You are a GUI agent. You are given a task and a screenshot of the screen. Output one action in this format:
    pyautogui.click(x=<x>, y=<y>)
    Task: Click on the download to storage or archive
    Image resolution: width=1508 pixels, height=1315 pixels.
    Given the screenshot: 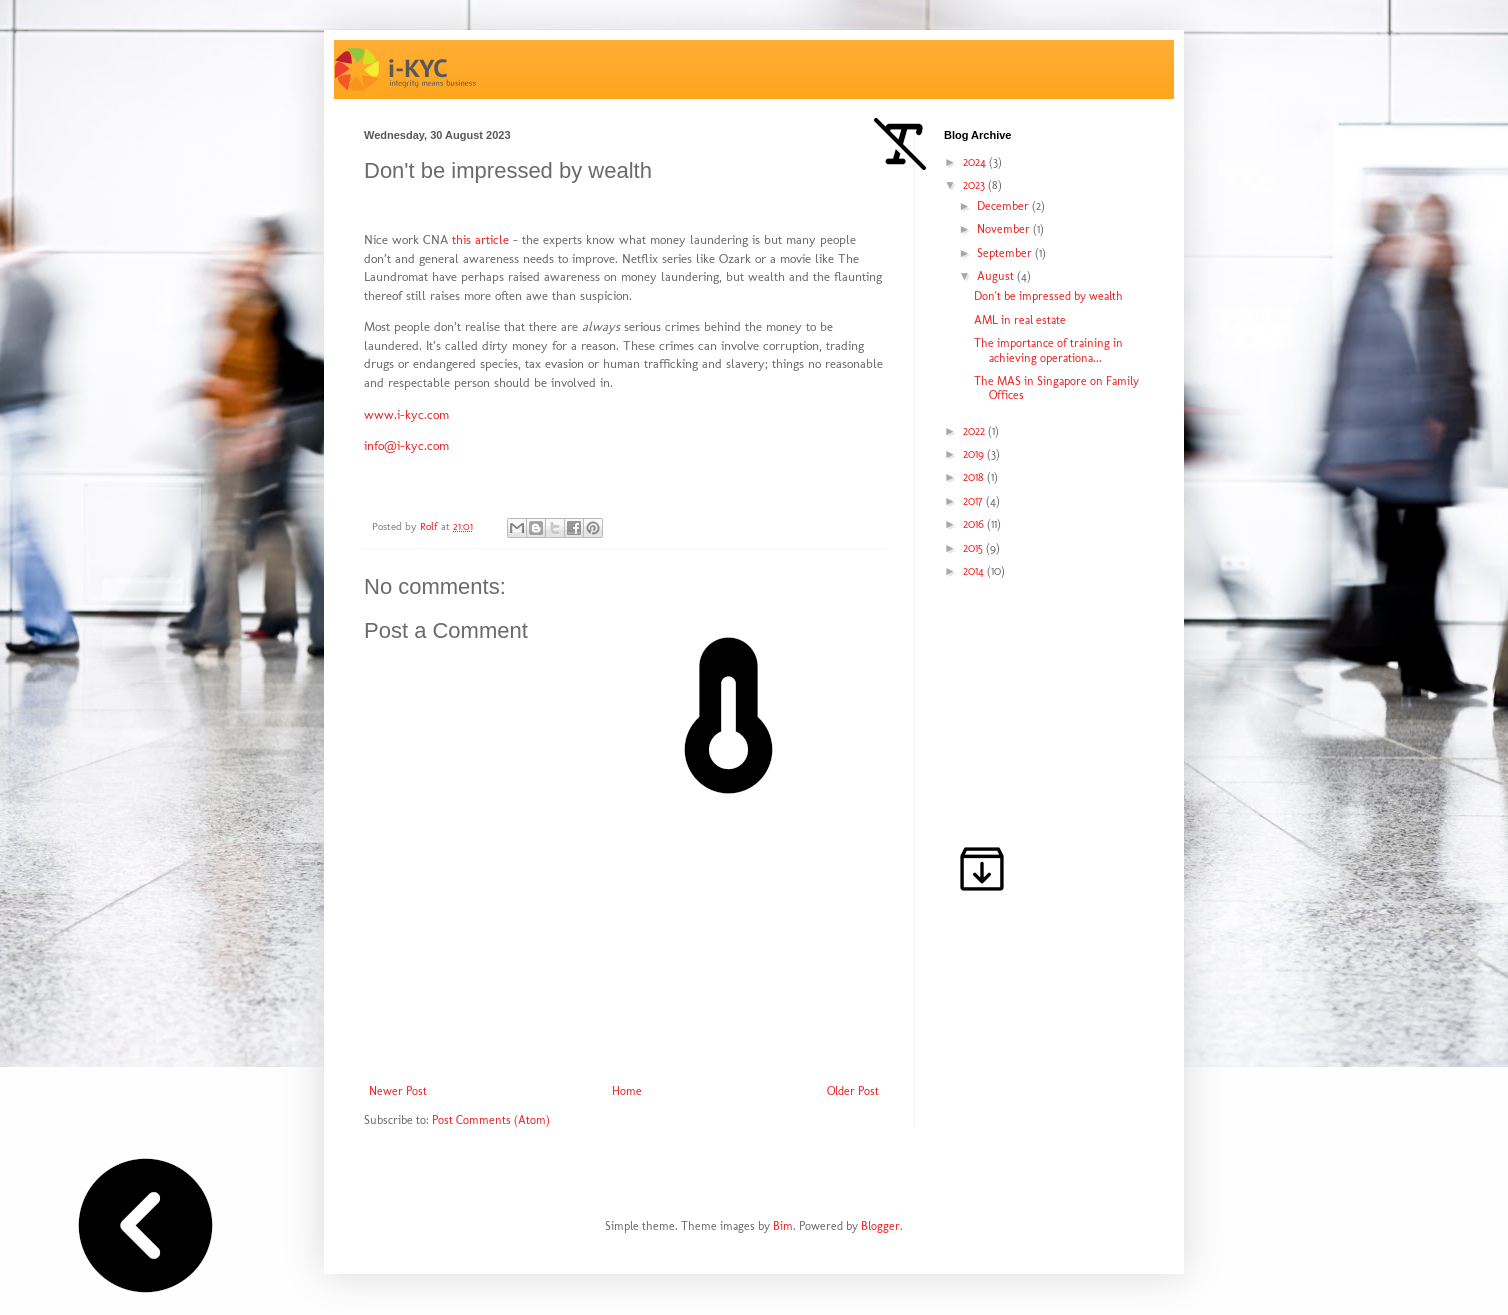 What is the action you would take?
    pyautogui.click(x=982, y=869)
    